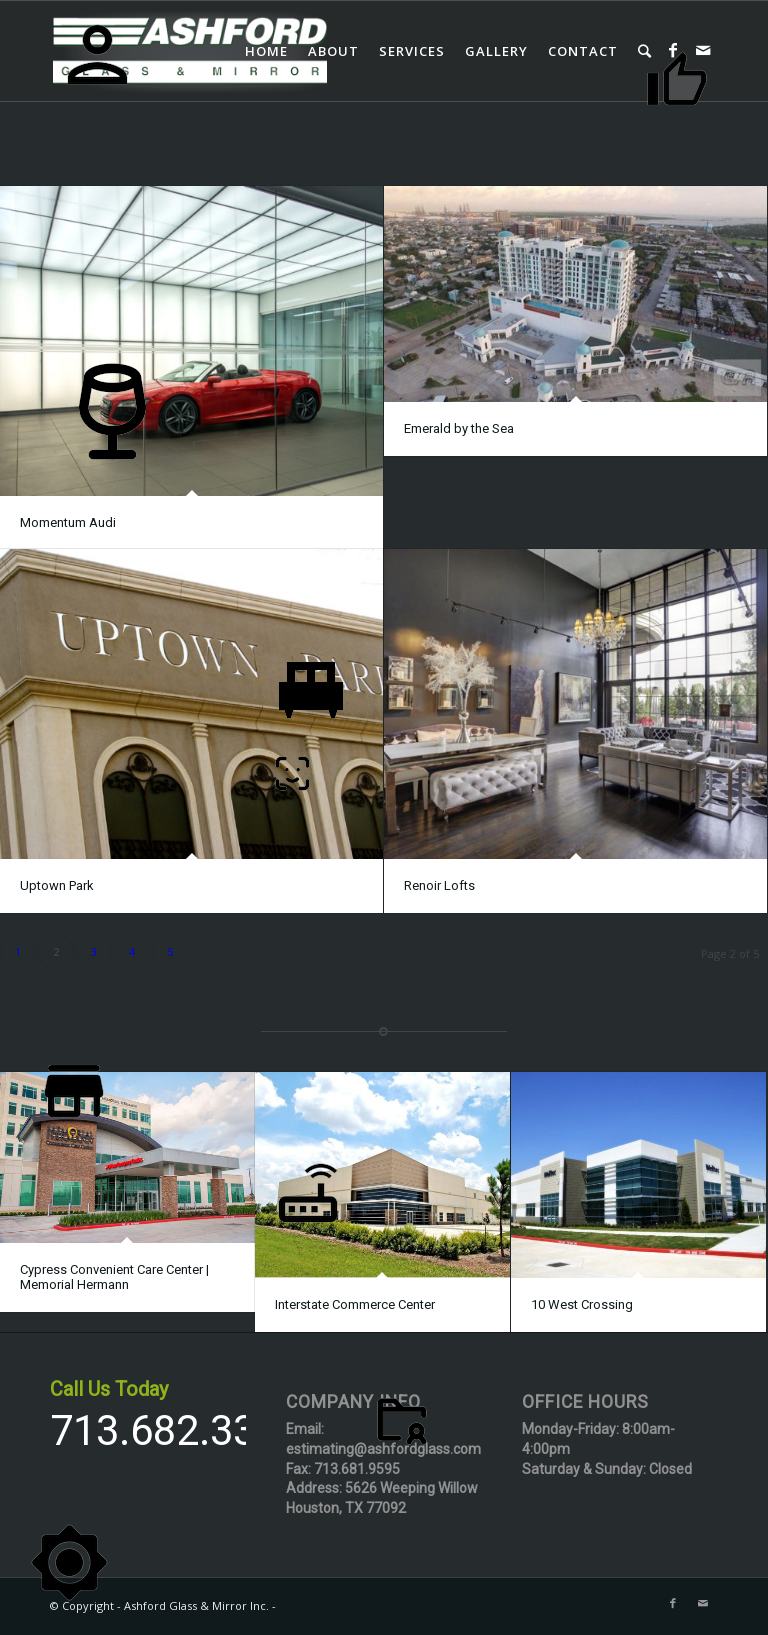  What do you see at coordinates (97, 54) in the screenshot?
I see `view your profile` at bounding box center [97, 54].